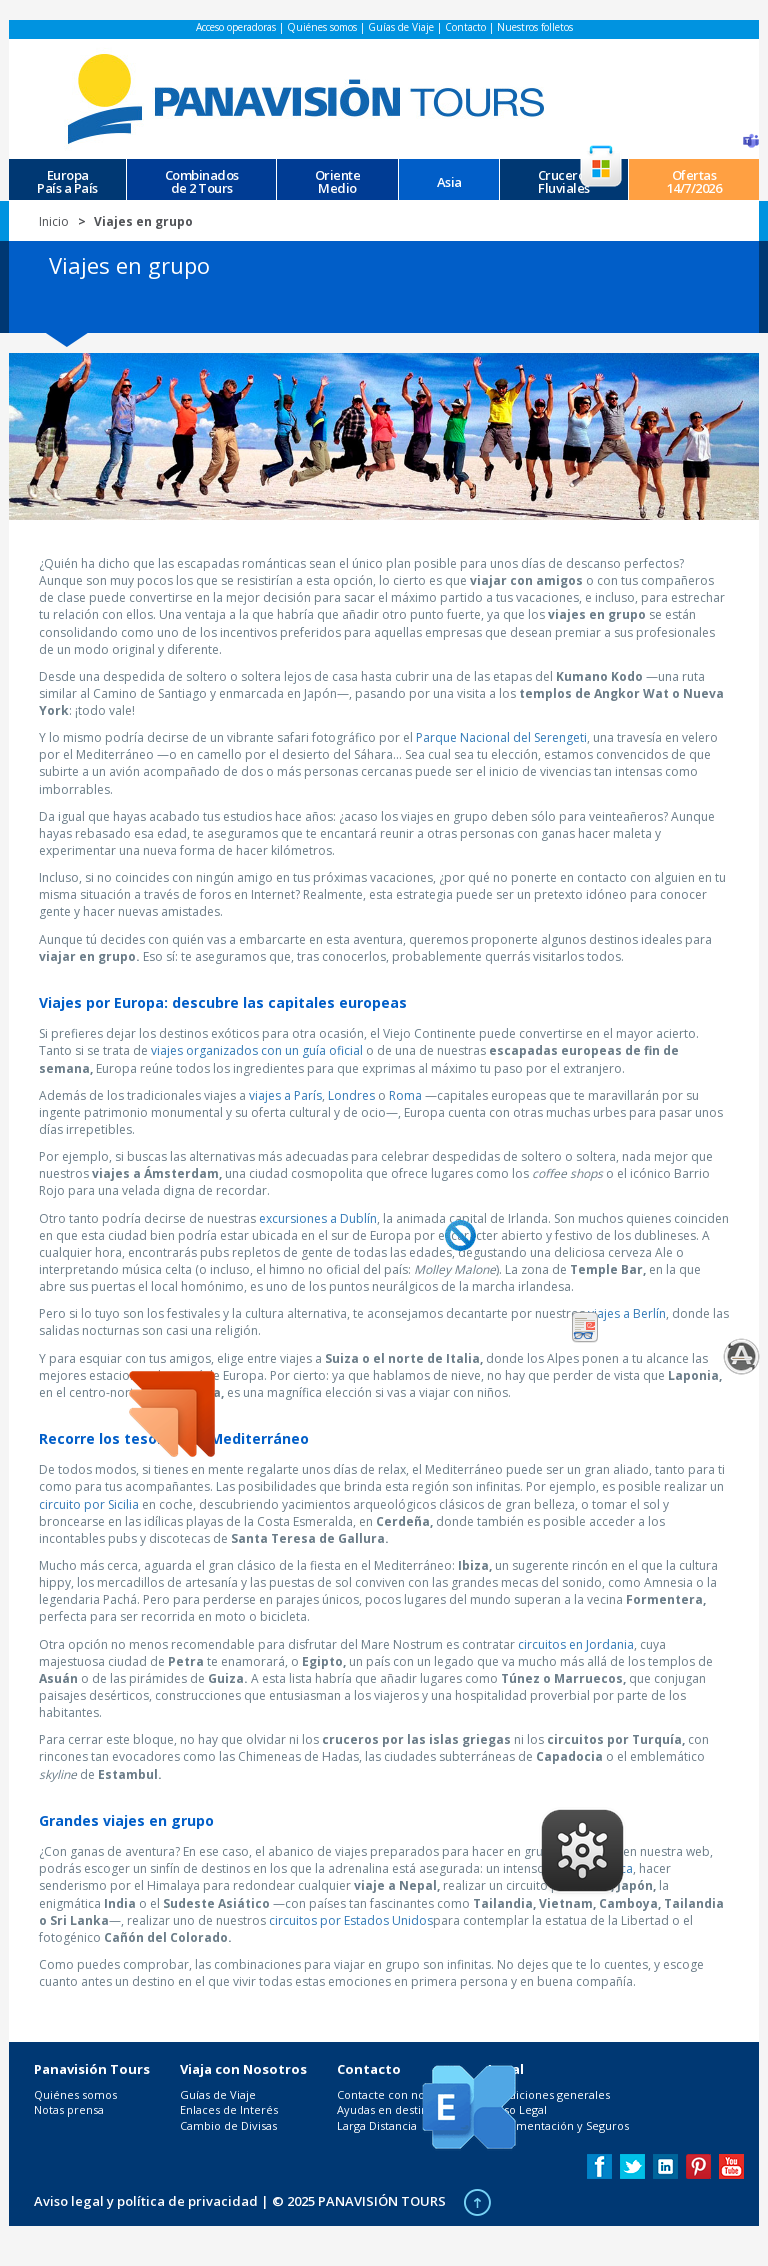 Image resolution: width=768 pixels, height=2266 pixels. Describe the element at coordinates (469, 2107) in the screenshot. I see `open Microsoft Exchange app` at that location.